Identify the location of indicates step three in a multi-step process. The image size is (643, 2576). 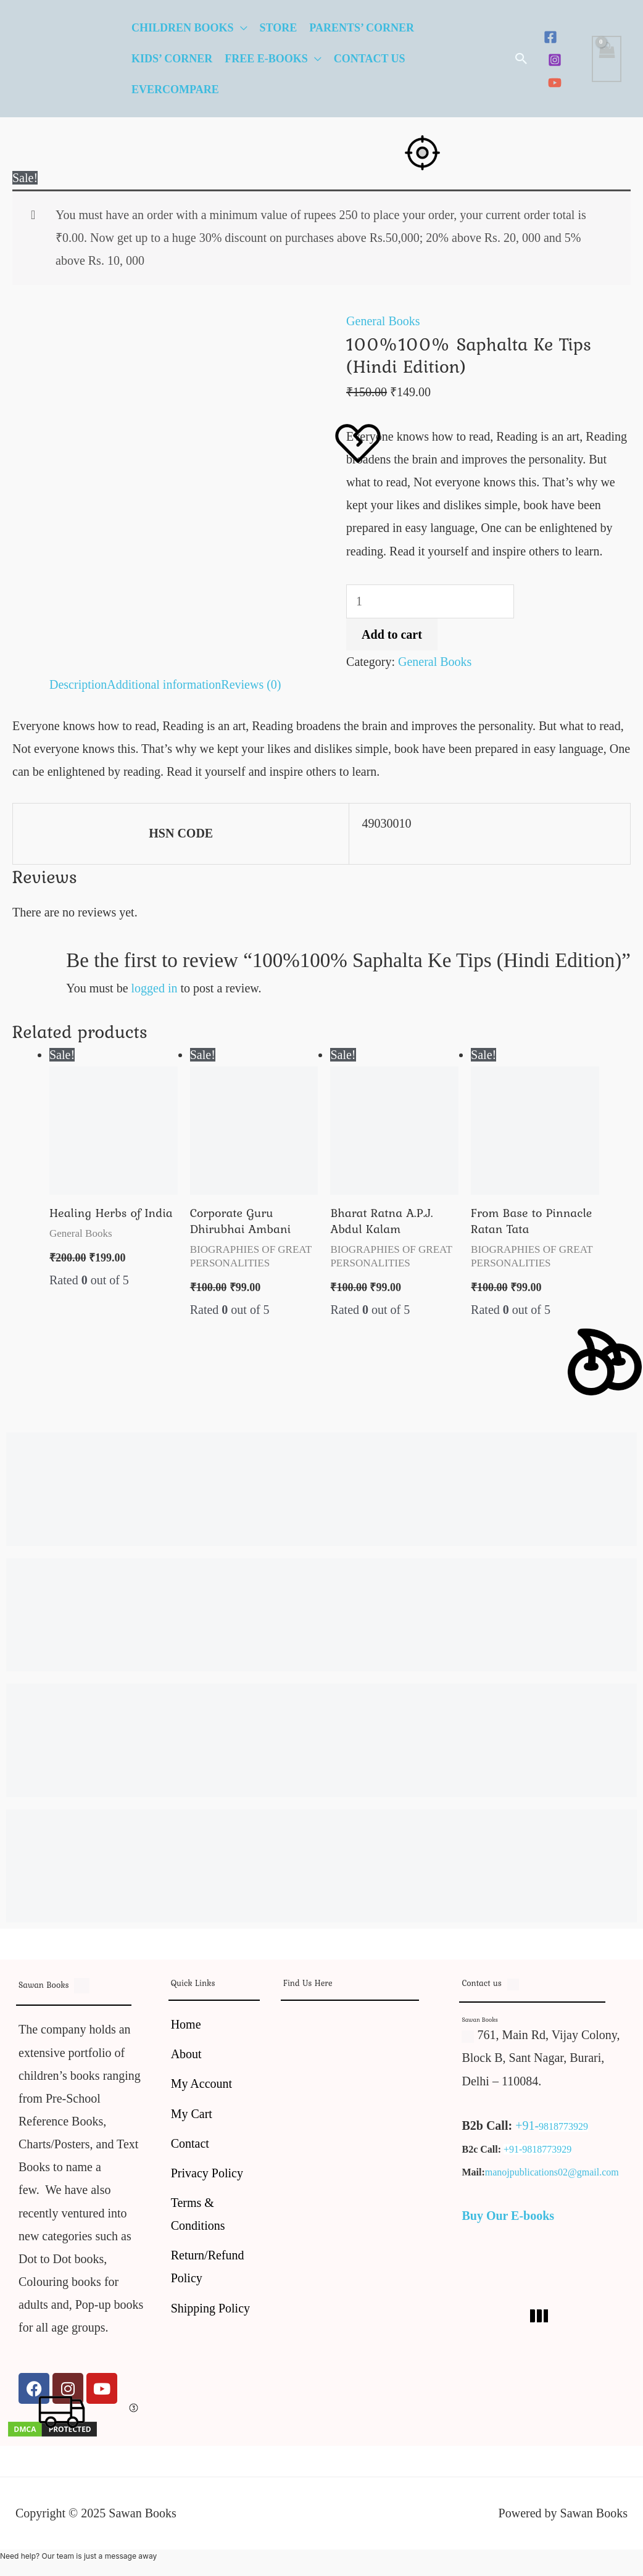
(133, 2408).